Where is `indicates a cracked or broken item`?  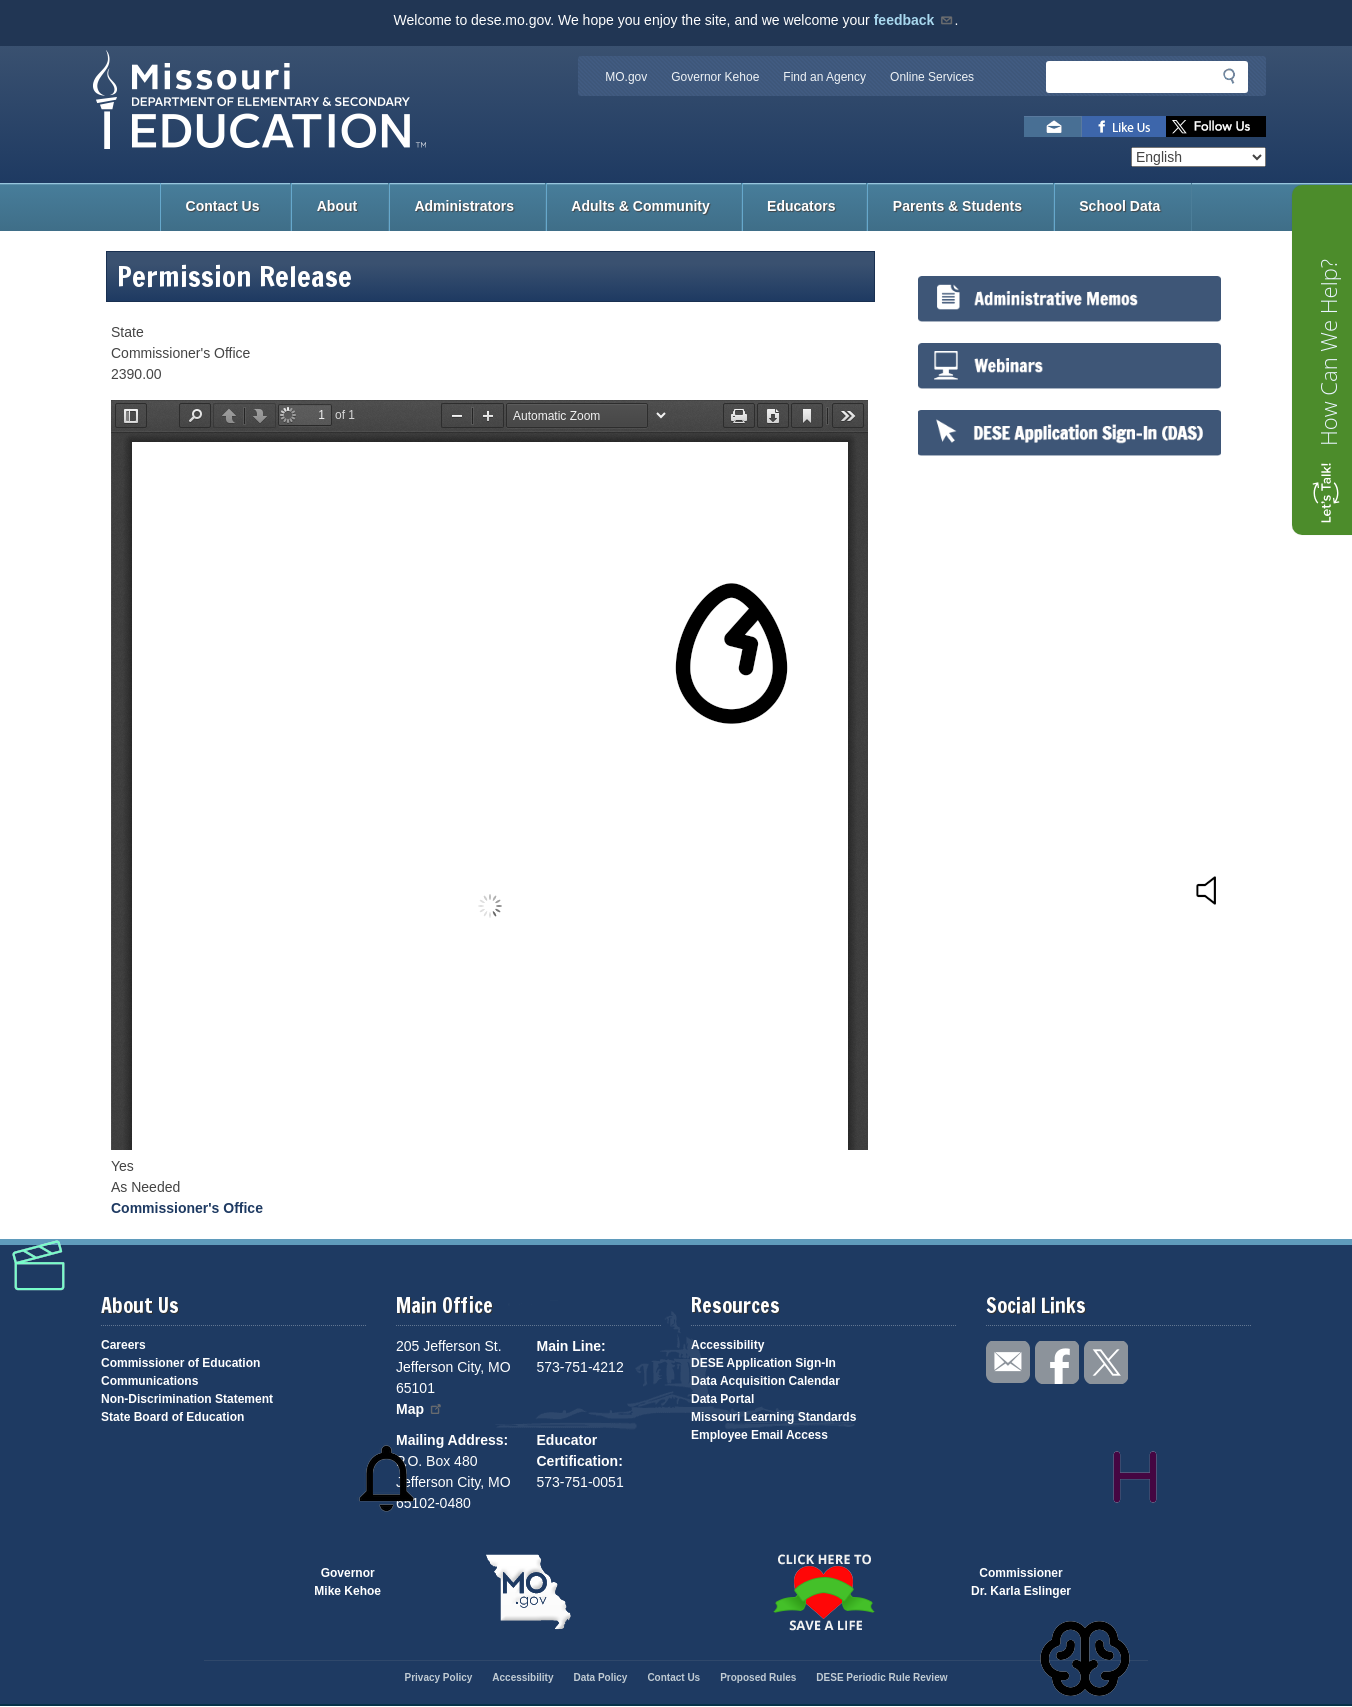
indicates a cracked or broken item is located at coordinates (731, 653).